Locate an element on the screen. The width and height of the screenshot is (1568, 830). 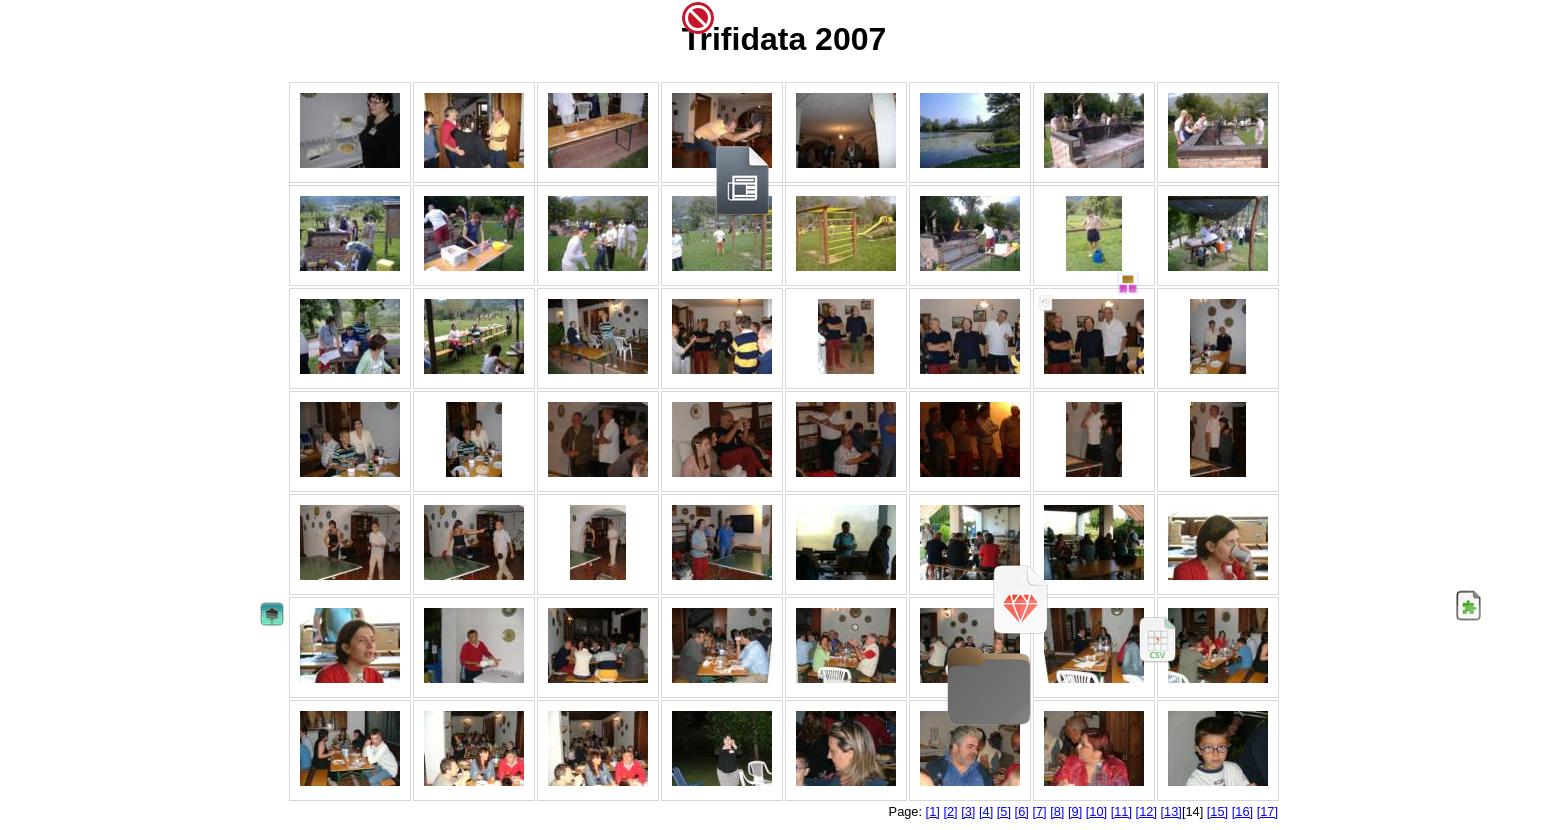
open a CSV spreadsheet file is located at coordinates (1157, 639).